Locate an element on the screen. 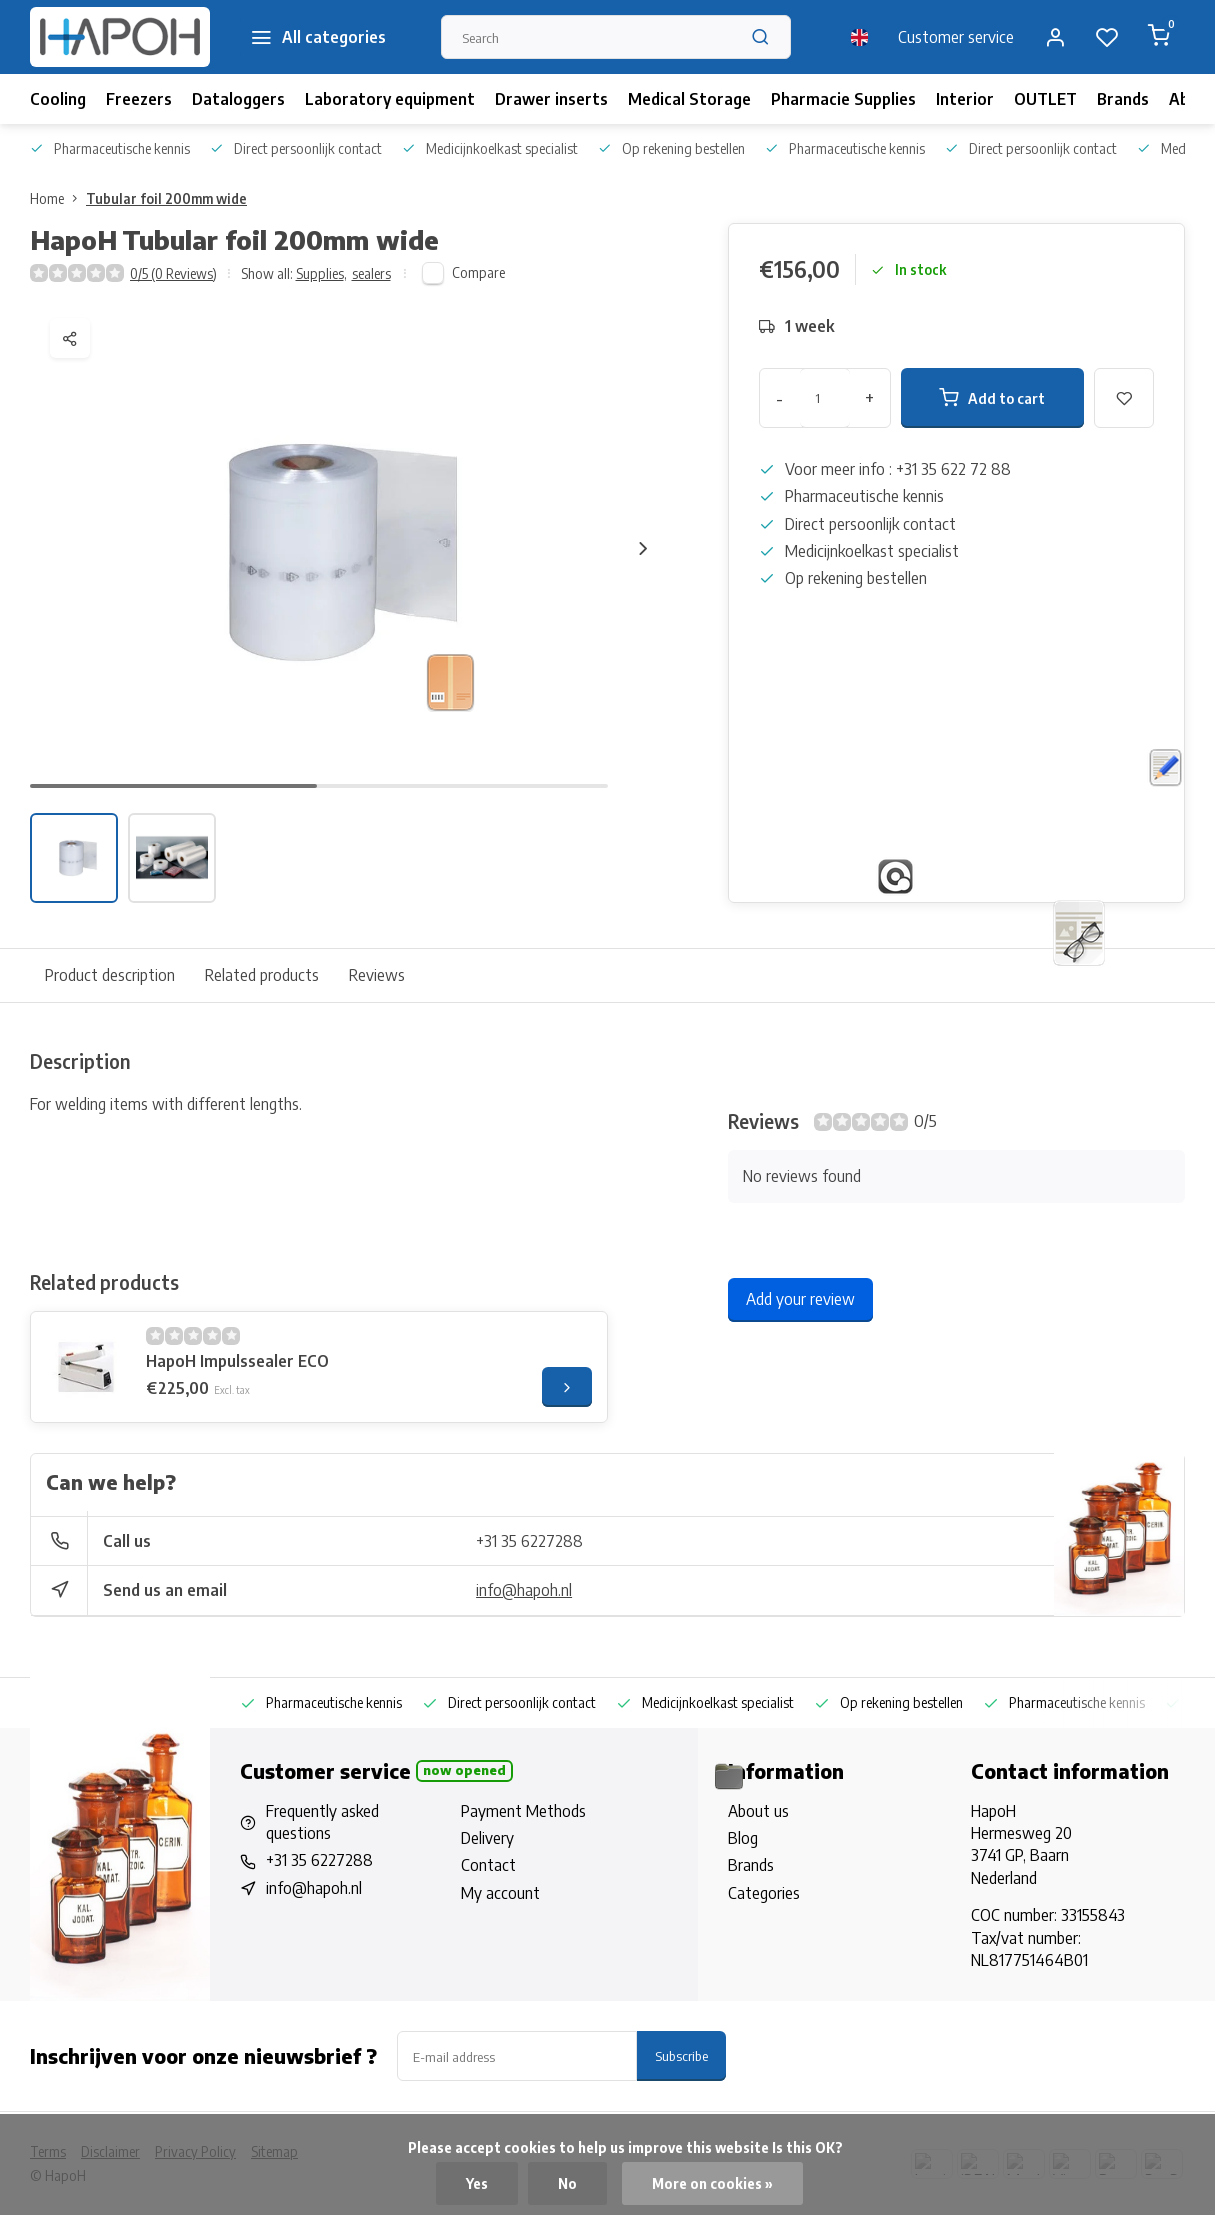 The width and height of the screenshot is (1215, 2215). open giada audio sequencer application is located at coordinates (895, 876).